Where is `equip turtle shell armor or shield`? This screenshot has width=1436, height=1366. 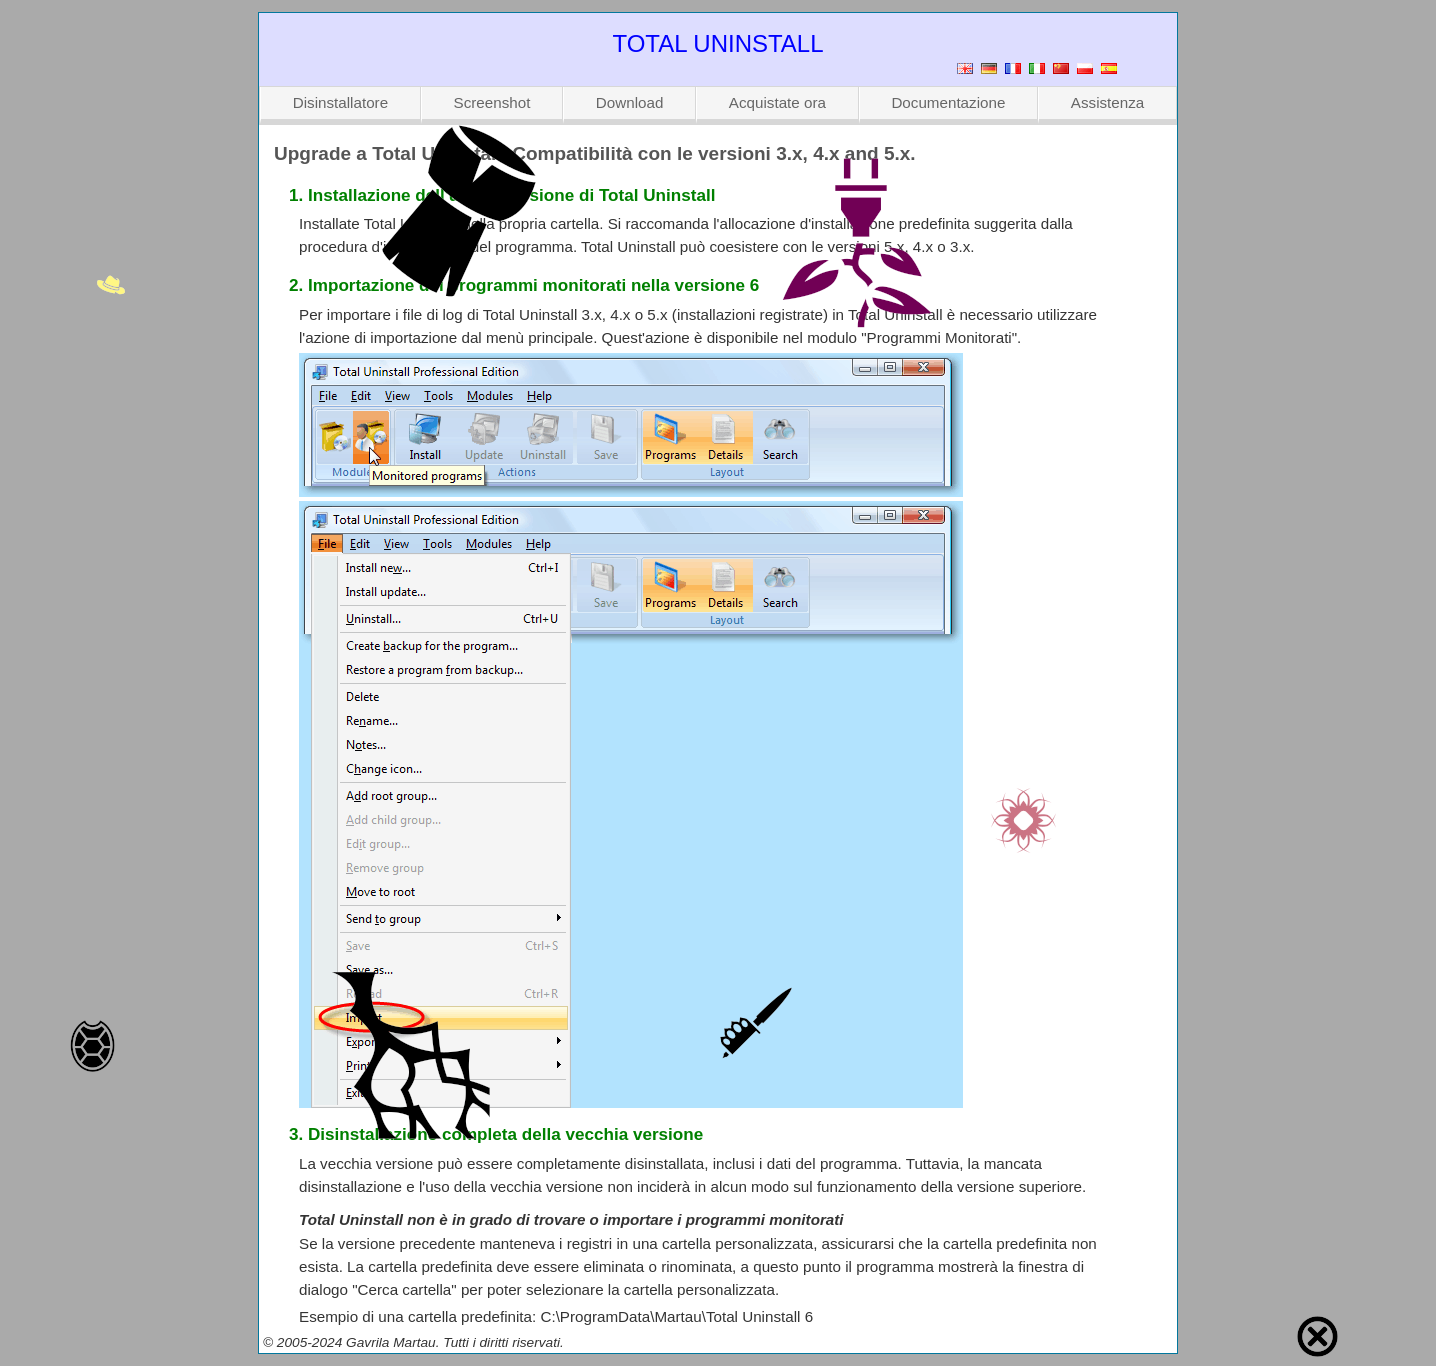
equip turtle shell armor or shield is located at coordinates (92, 1046).